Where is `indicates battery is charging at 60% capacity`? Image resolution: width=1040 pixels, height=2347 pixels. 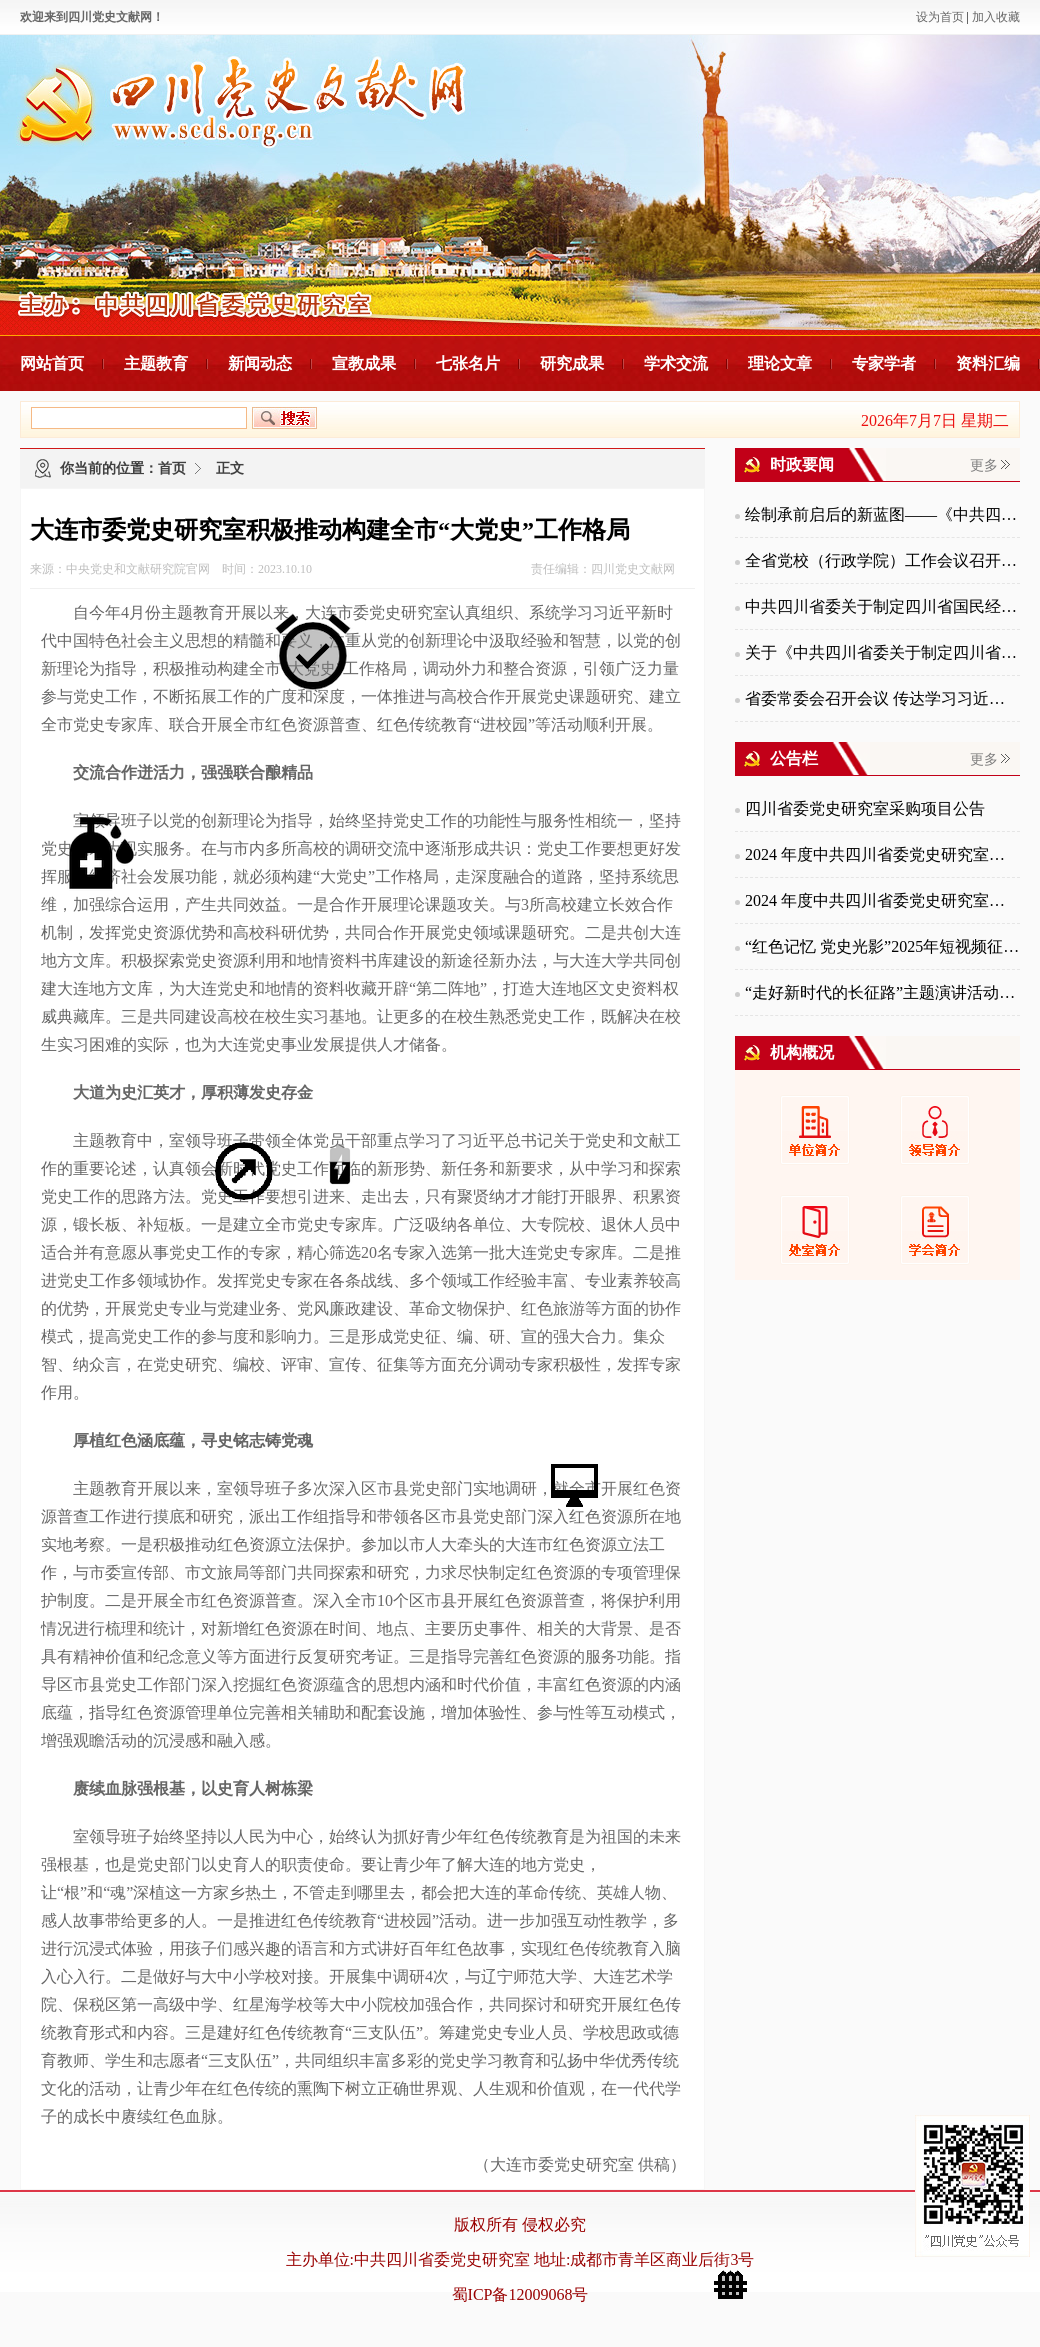 indicates battery is charging at 60% capacity is located at coordinates (340, 1164).